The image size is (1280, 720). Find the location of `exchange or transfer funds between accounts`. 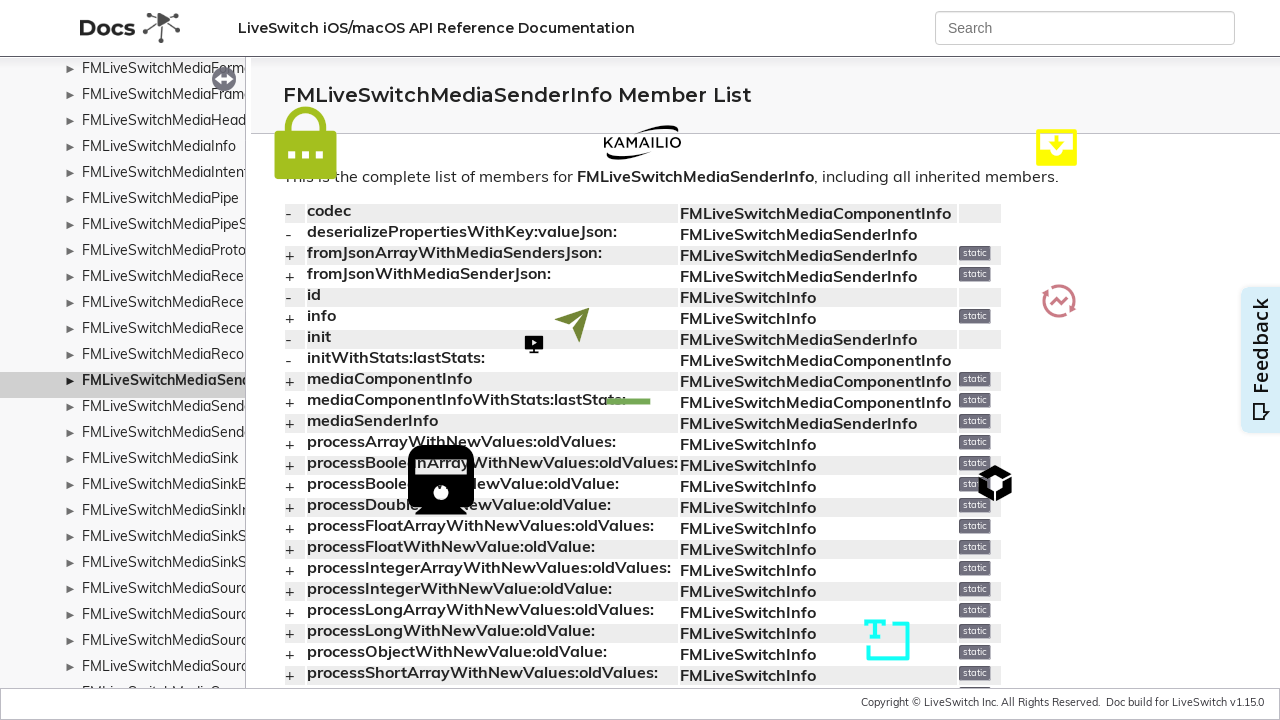

exchange or transfer funds between accounts is located at coordinates (1059, 301).